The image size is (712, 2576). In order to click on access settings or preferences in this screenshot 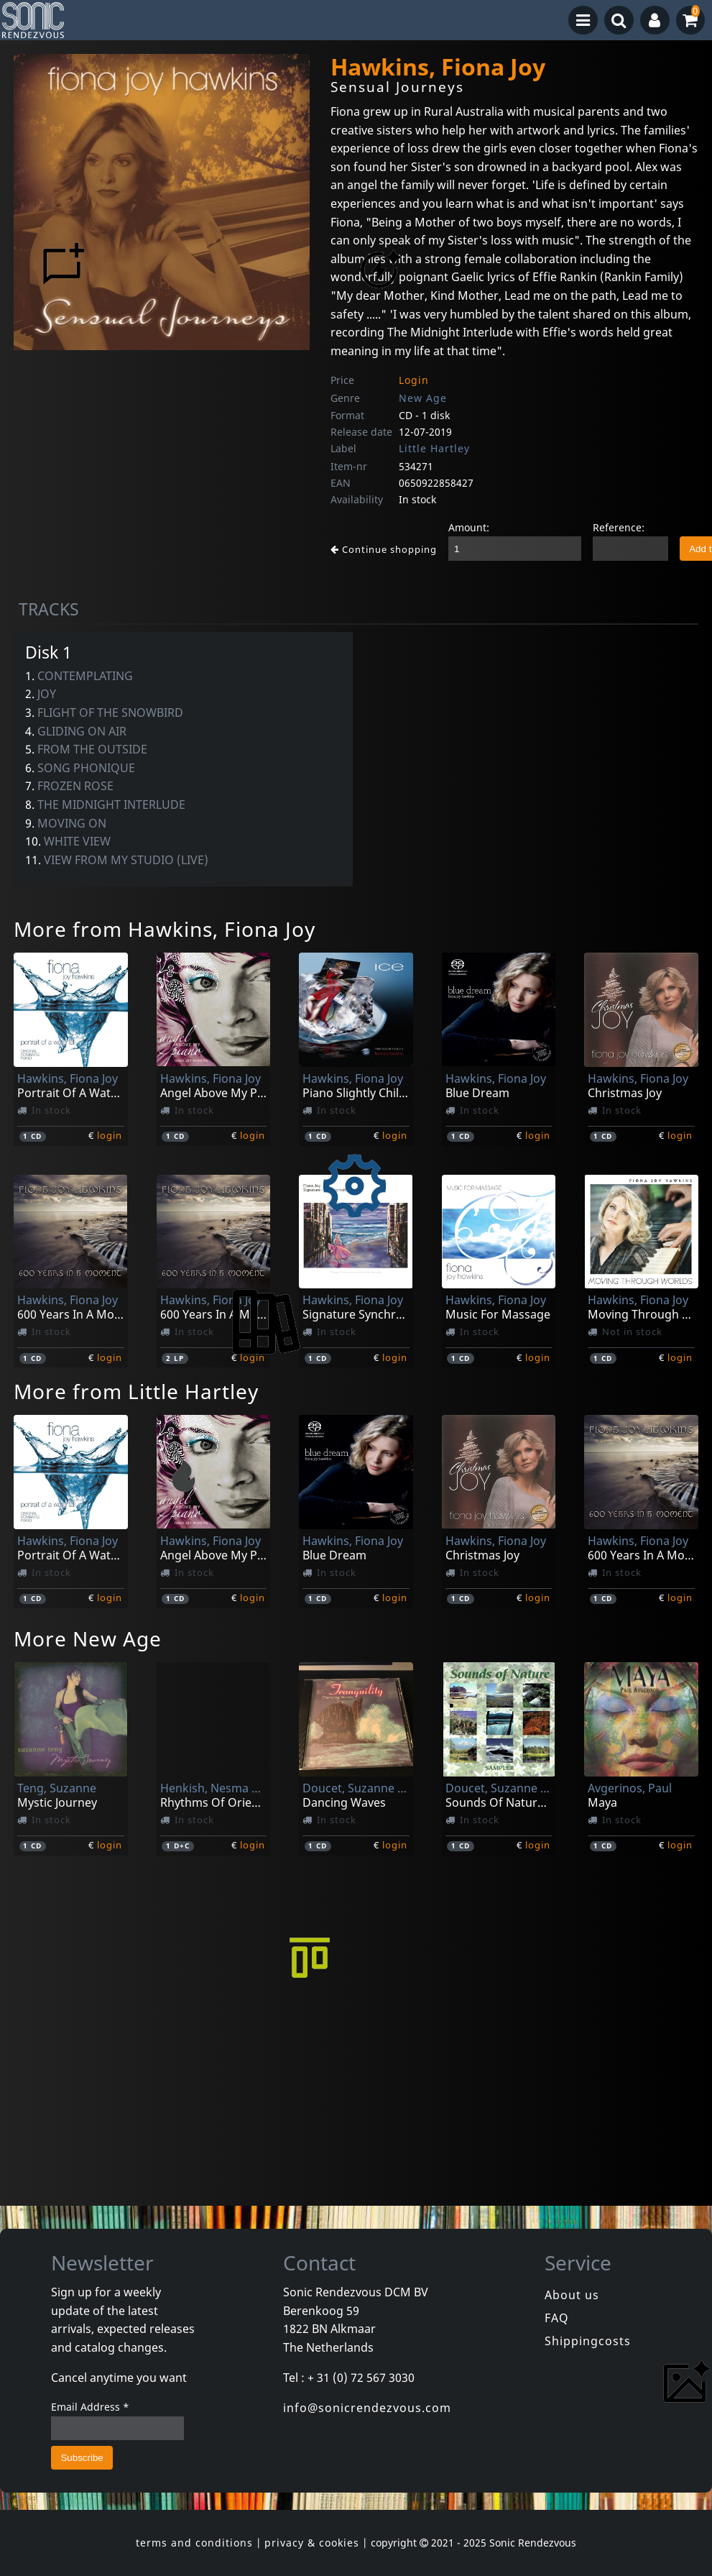, I will do `click(354, 1186)`.